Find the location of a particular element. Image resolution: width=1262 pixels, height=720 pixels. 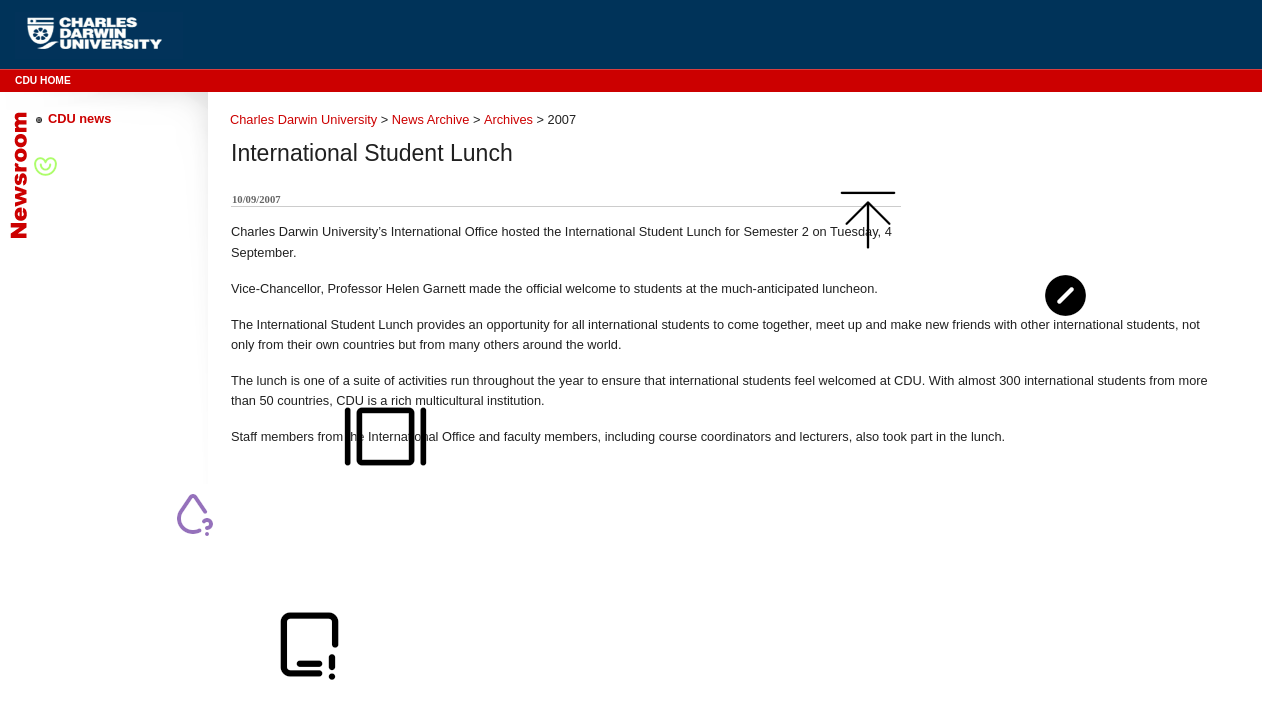

scroll to top of page is located at coordinates (868, 219).